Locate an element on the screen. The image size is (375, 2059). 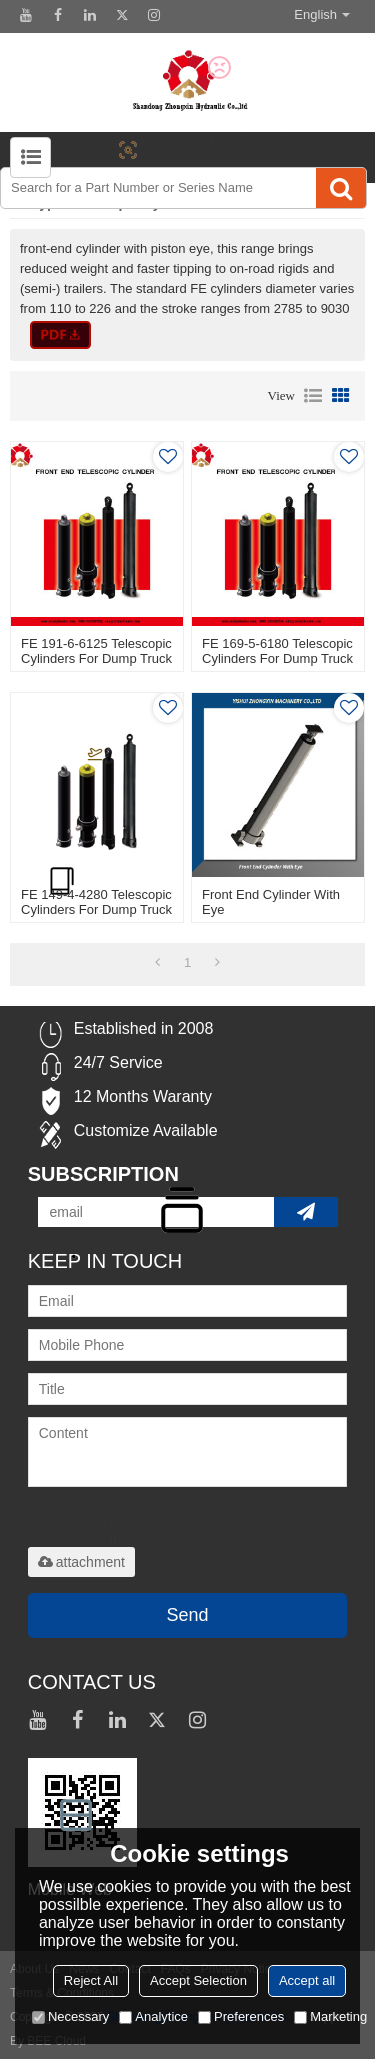
scan to search or identify an item is located at coordinates (128, 150).